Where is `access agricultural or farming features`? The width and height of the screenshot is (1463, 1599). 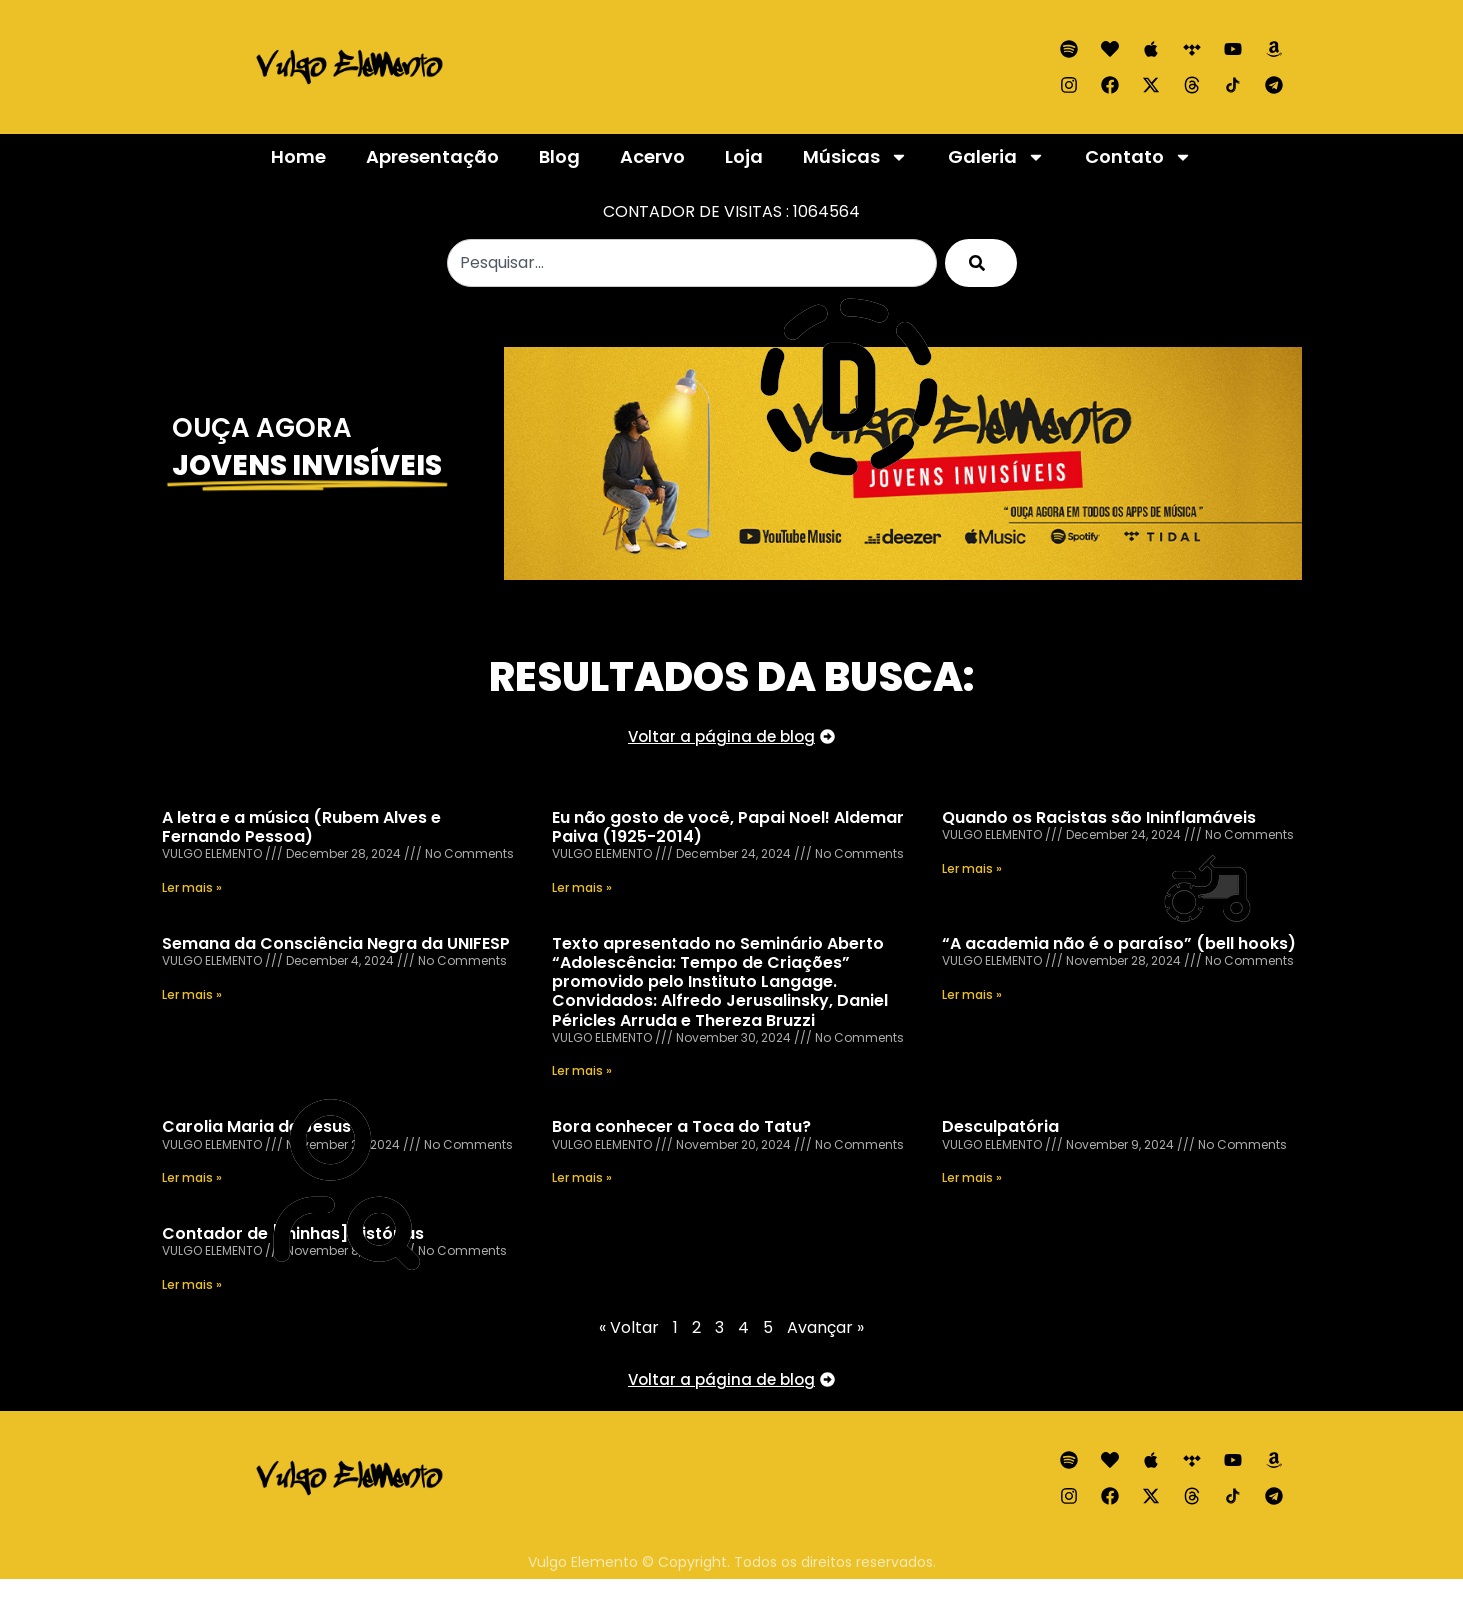
access agricultural or farming features is located at coordinates (1207, 890).